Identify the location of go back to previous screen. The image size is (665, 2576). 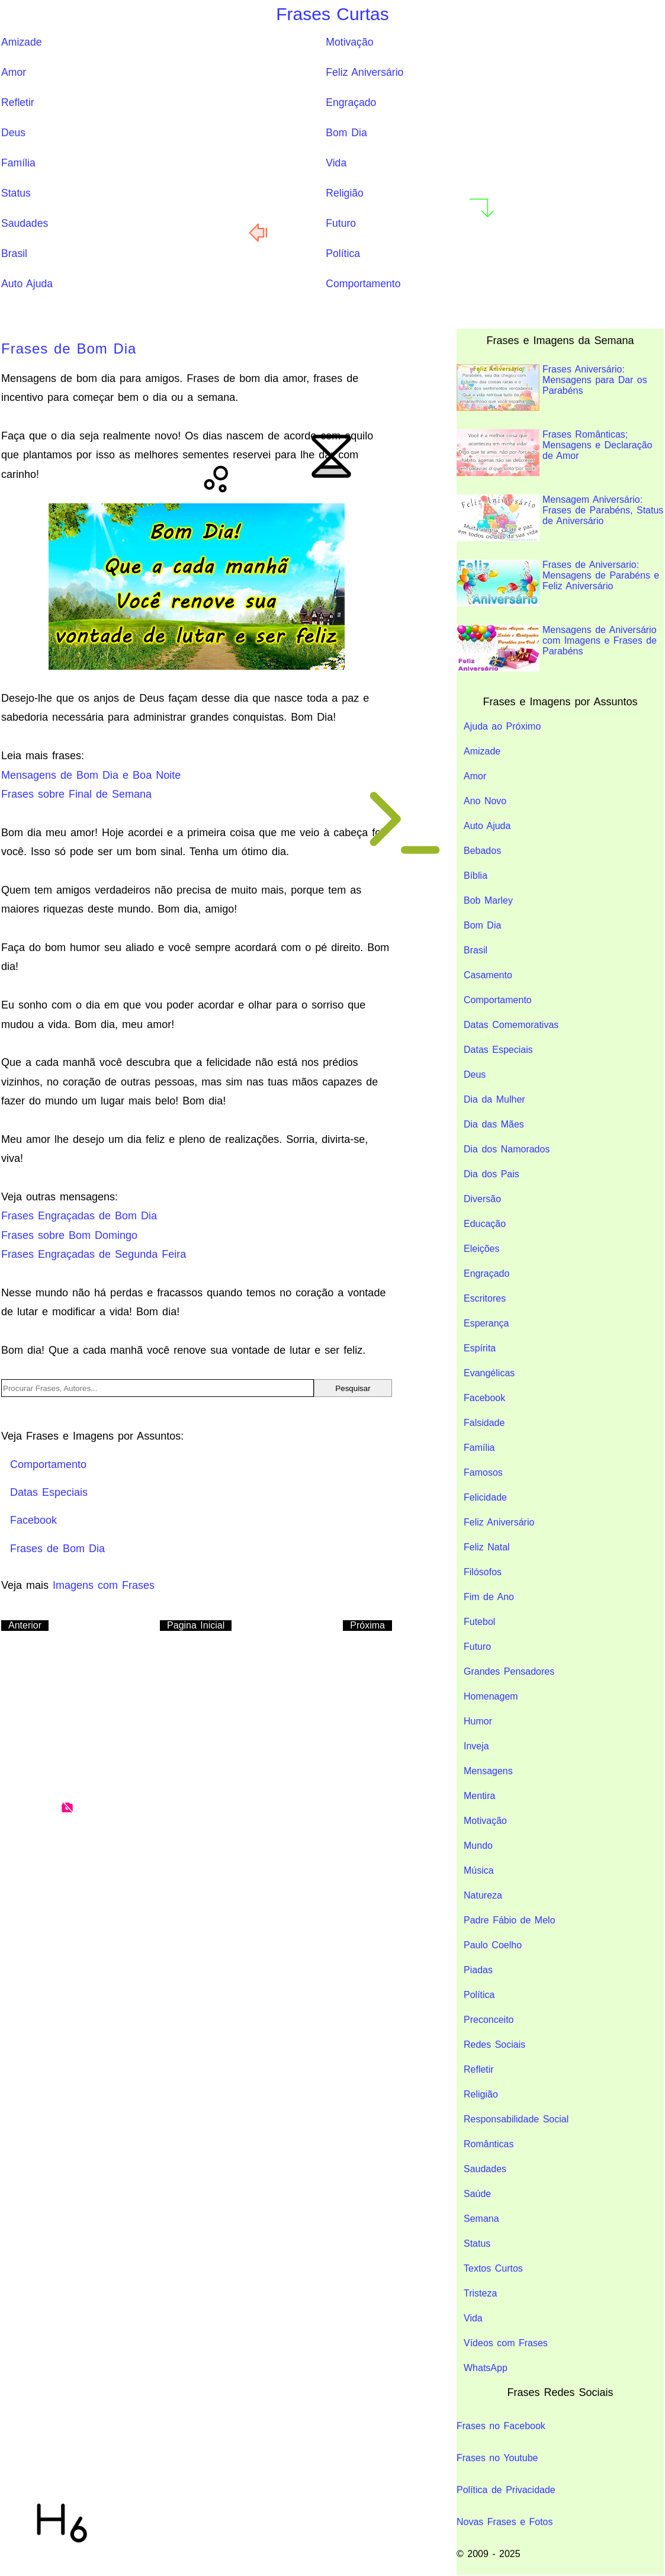
(259, 233).